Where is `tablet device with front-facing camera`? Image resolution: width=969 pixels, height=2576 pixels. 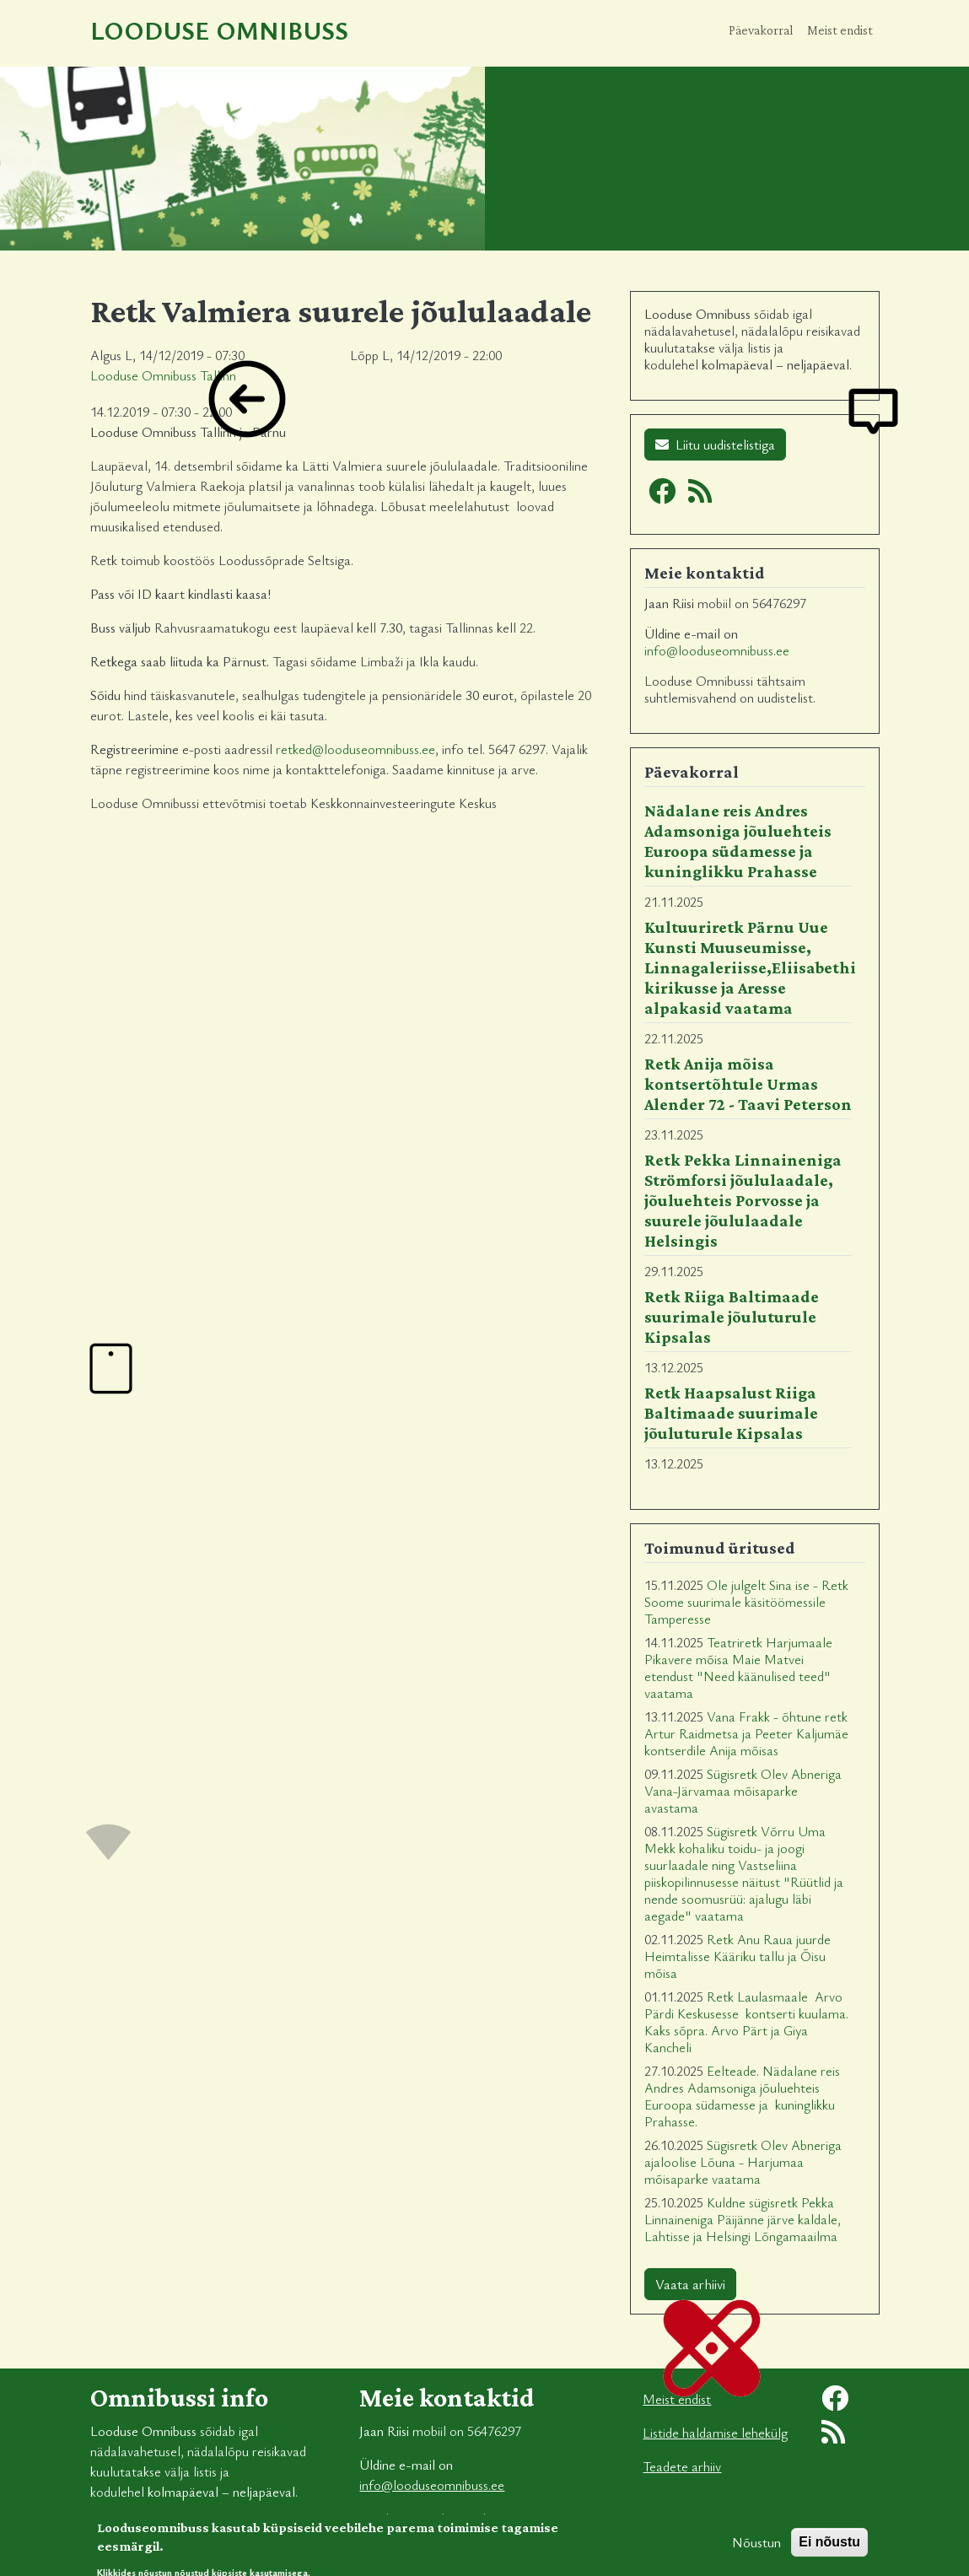 tablet device with front-facing camera is located at coordinates (110, 1368).